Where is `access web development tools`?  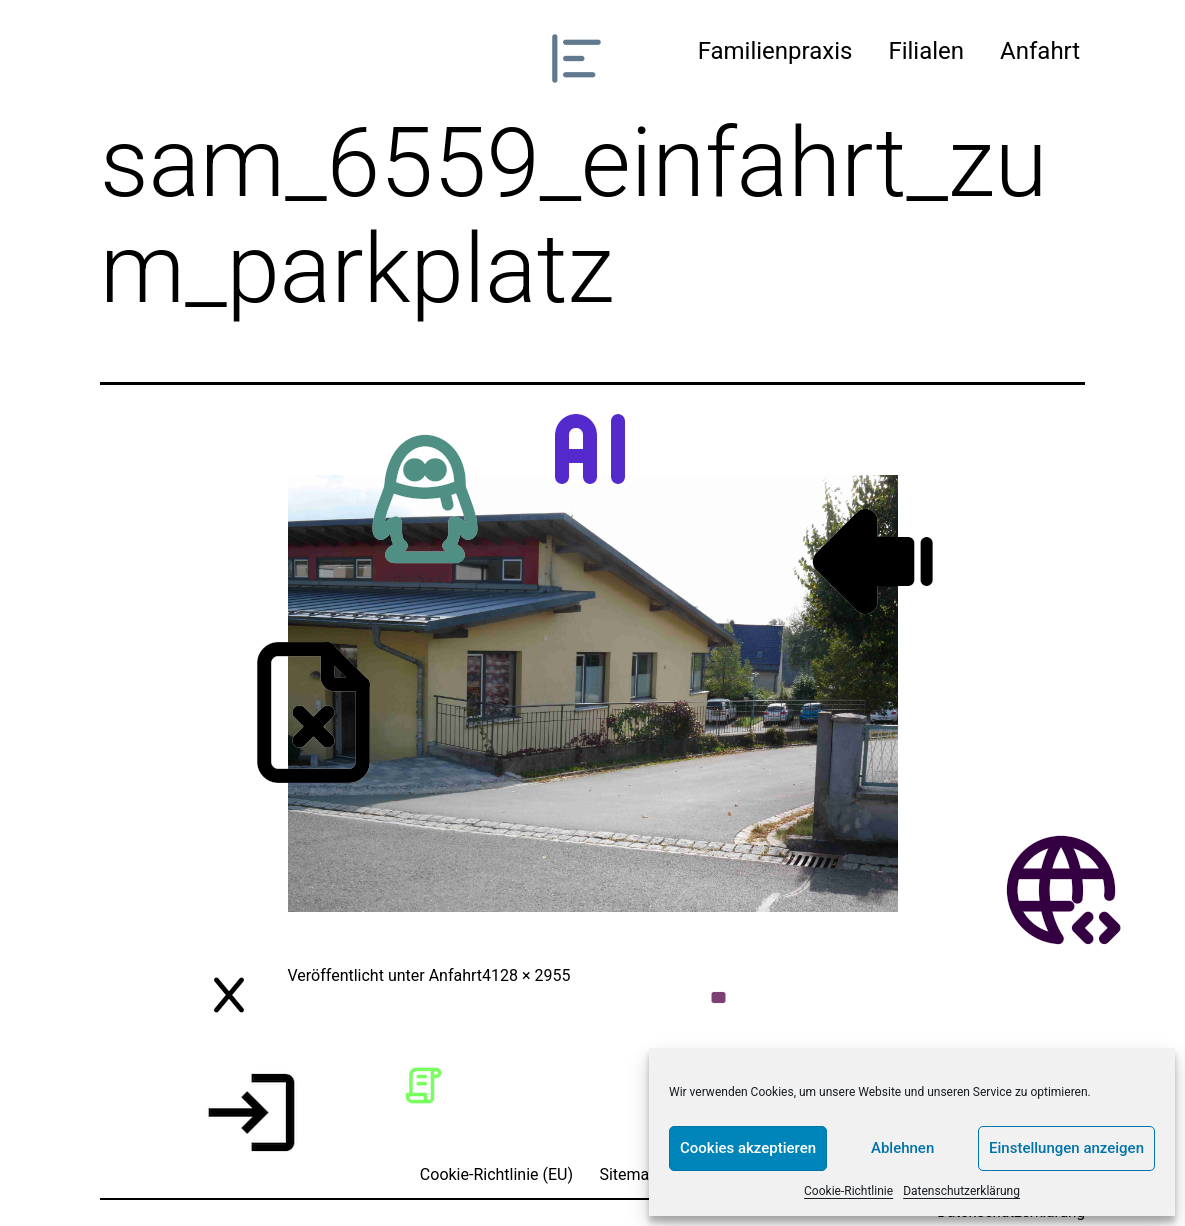
access web development tools is located at coordinates (1061, 890).